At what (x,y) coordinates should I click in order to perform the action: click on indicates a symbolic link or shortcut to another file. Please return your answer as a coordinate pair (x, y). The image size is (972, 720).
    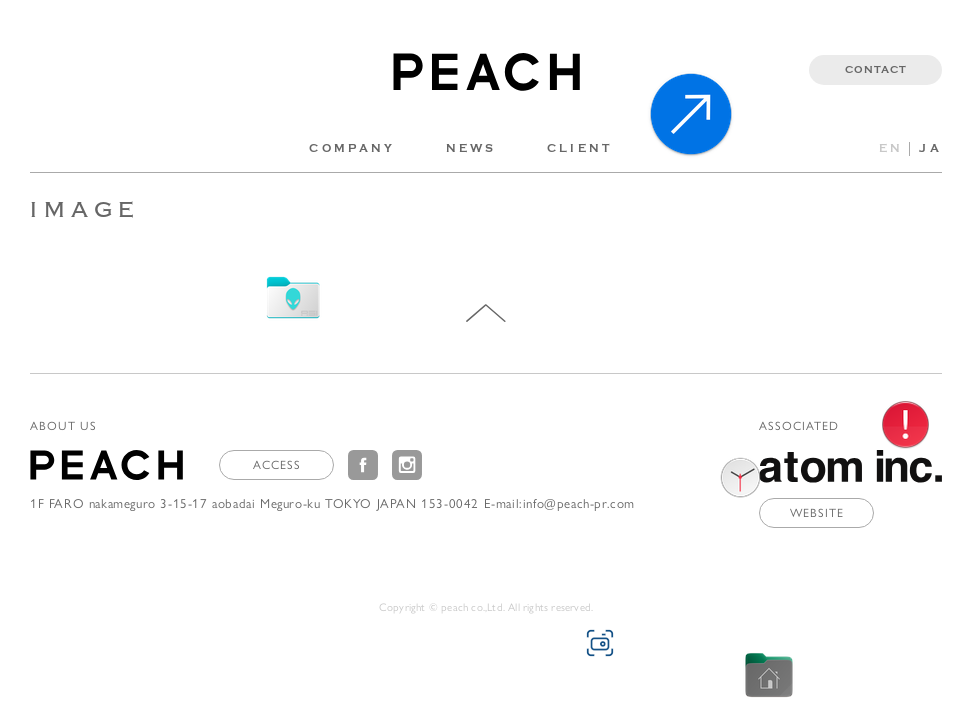
    Looking at the image, I should click on (691, 114).